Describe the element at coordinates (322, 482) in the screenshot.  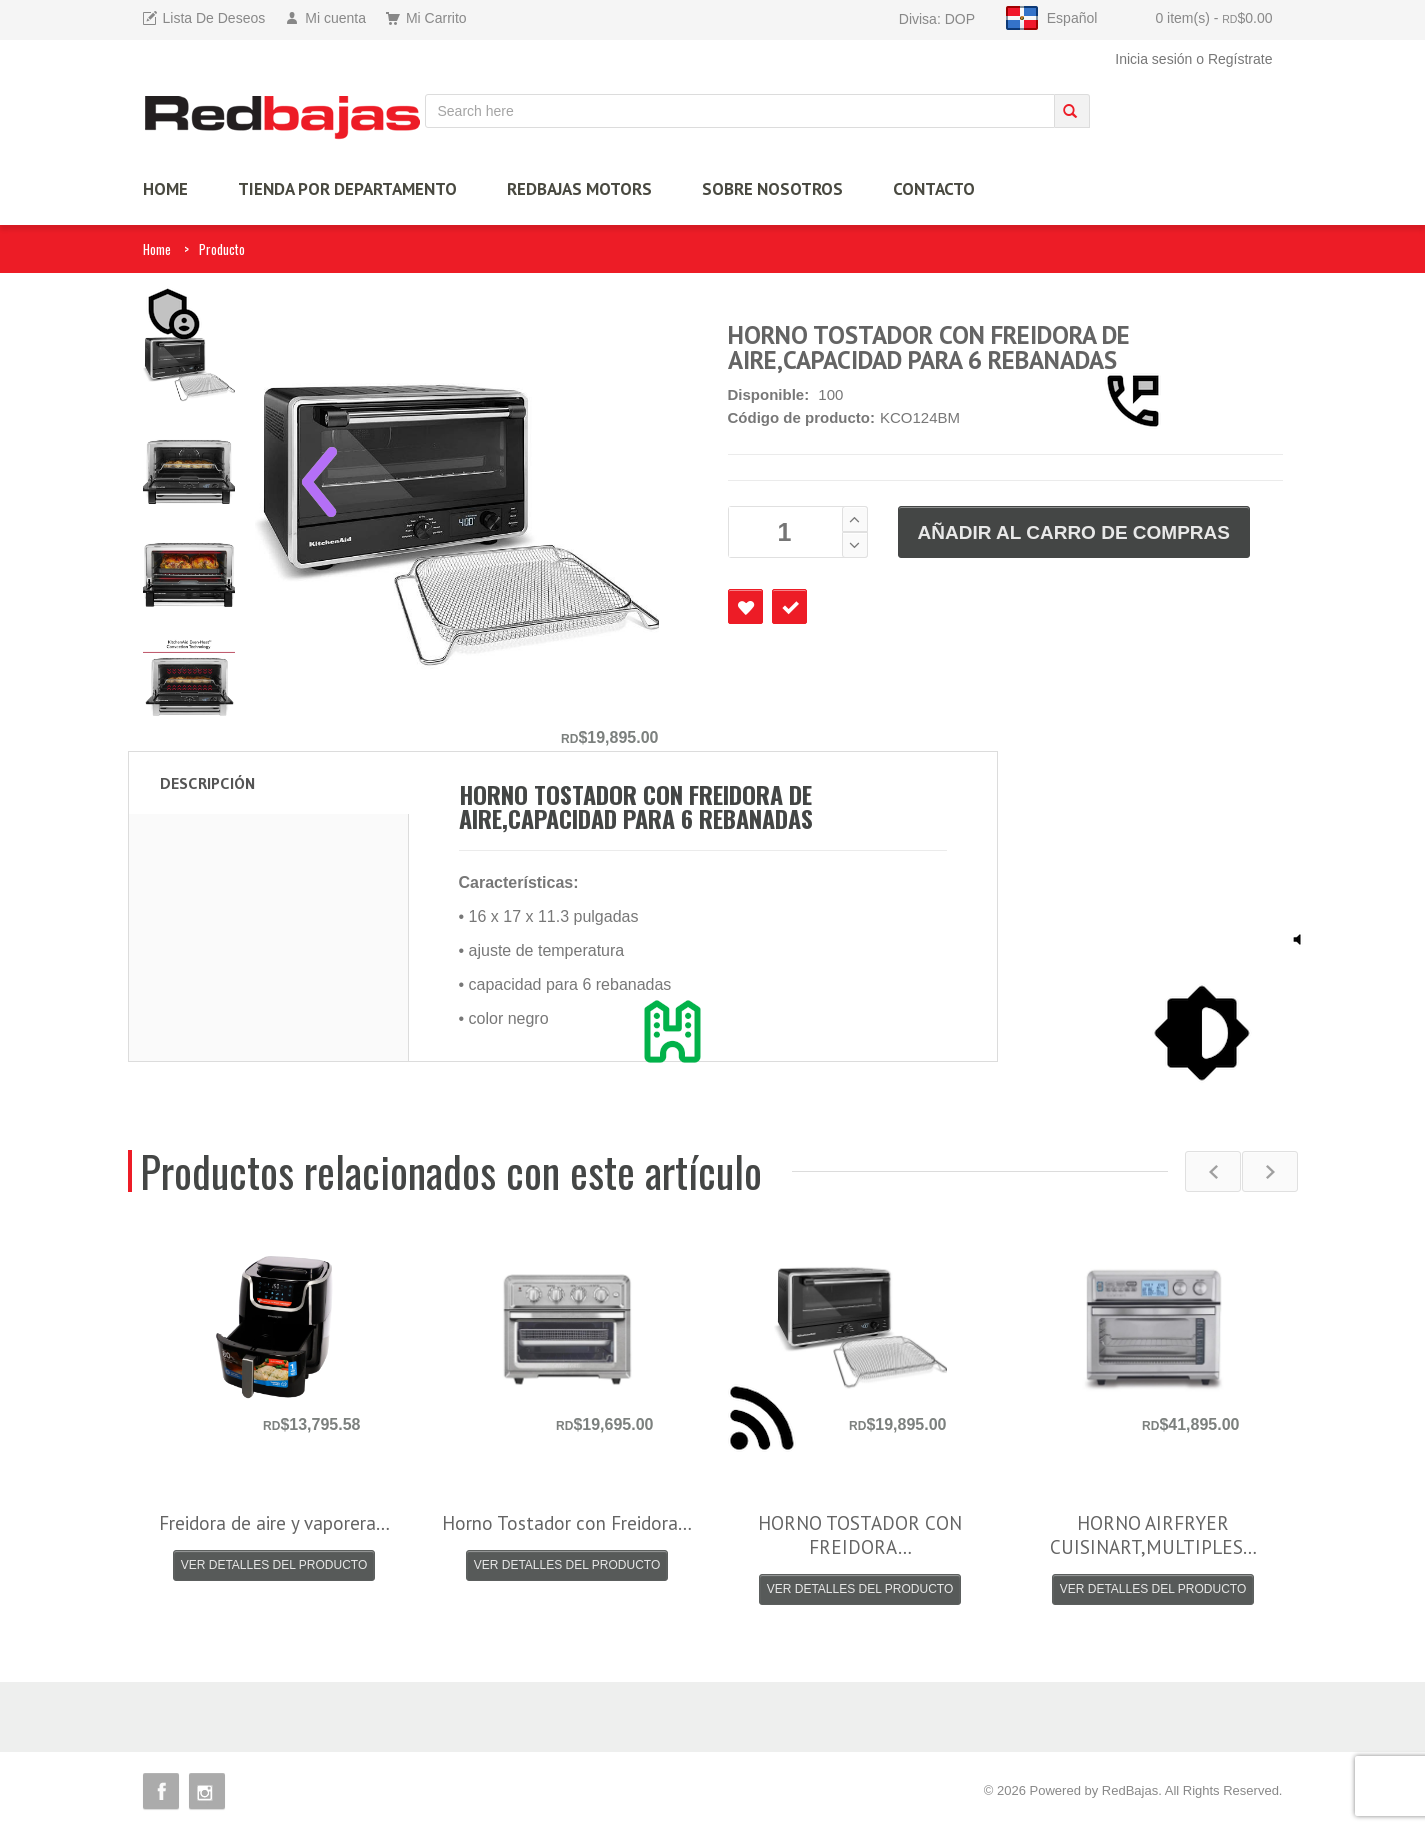
I see `go back to the previous screen` at that location.